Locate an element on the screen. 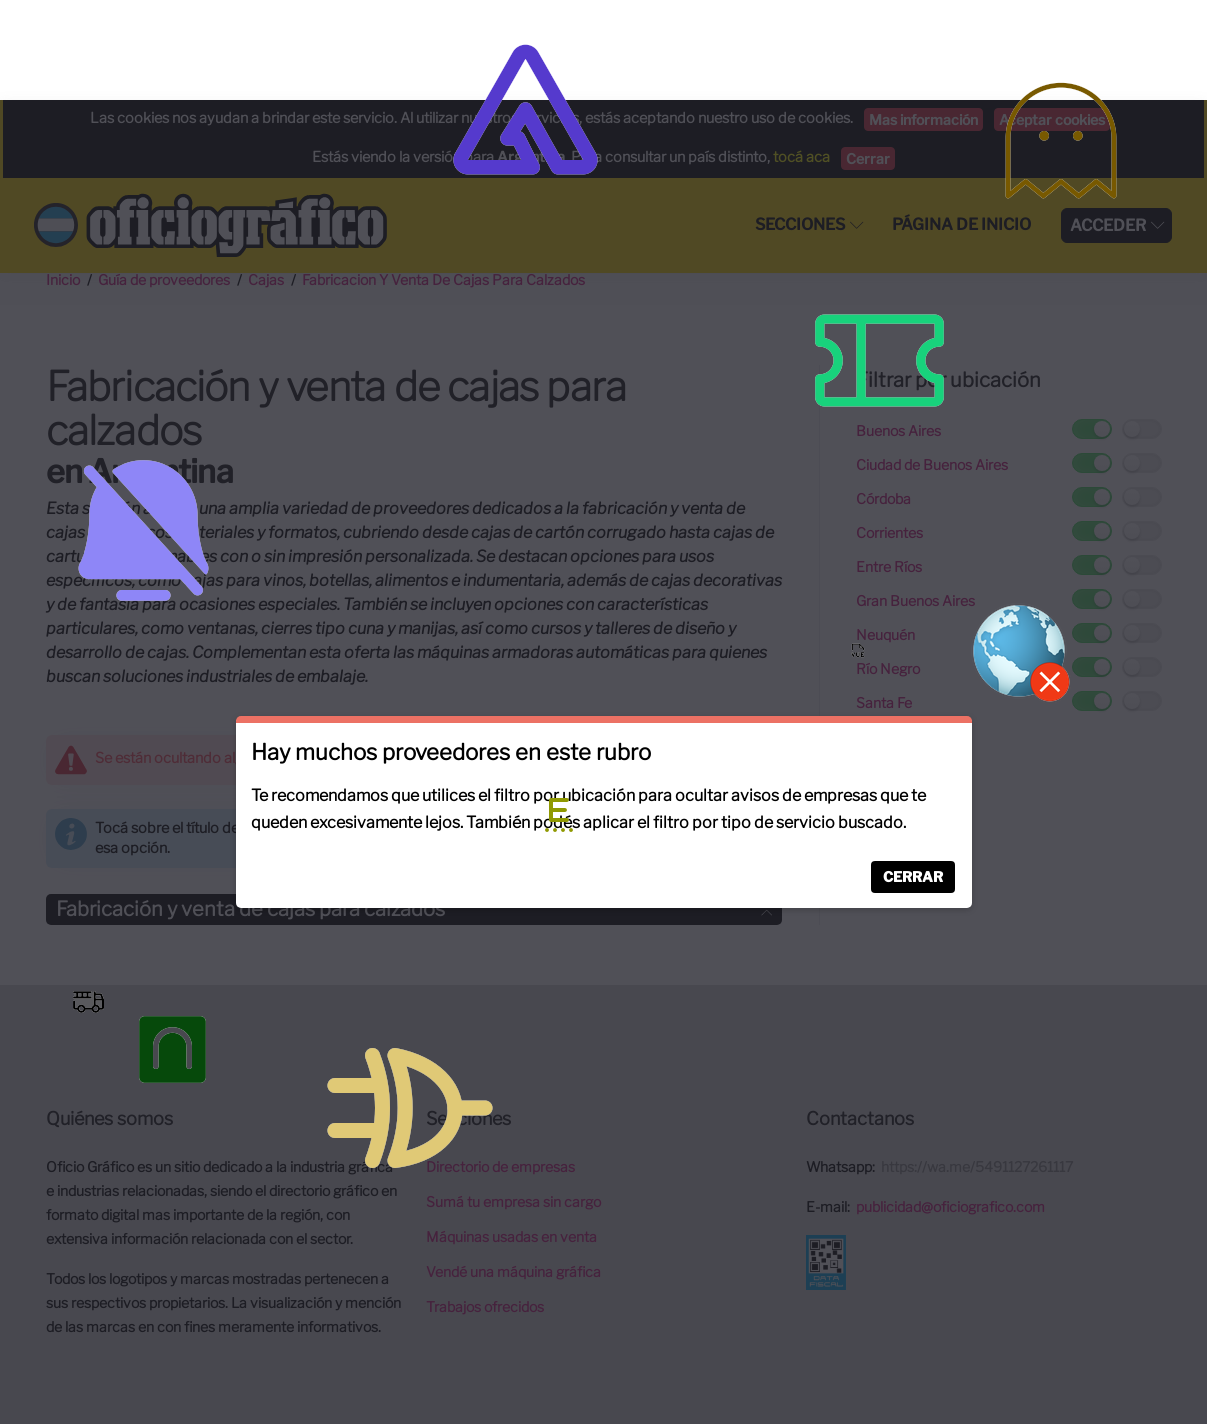 This screenshot has width=1207, height=1424. toggle ghost mode or invisible status is located at coordinates (1061, 143).